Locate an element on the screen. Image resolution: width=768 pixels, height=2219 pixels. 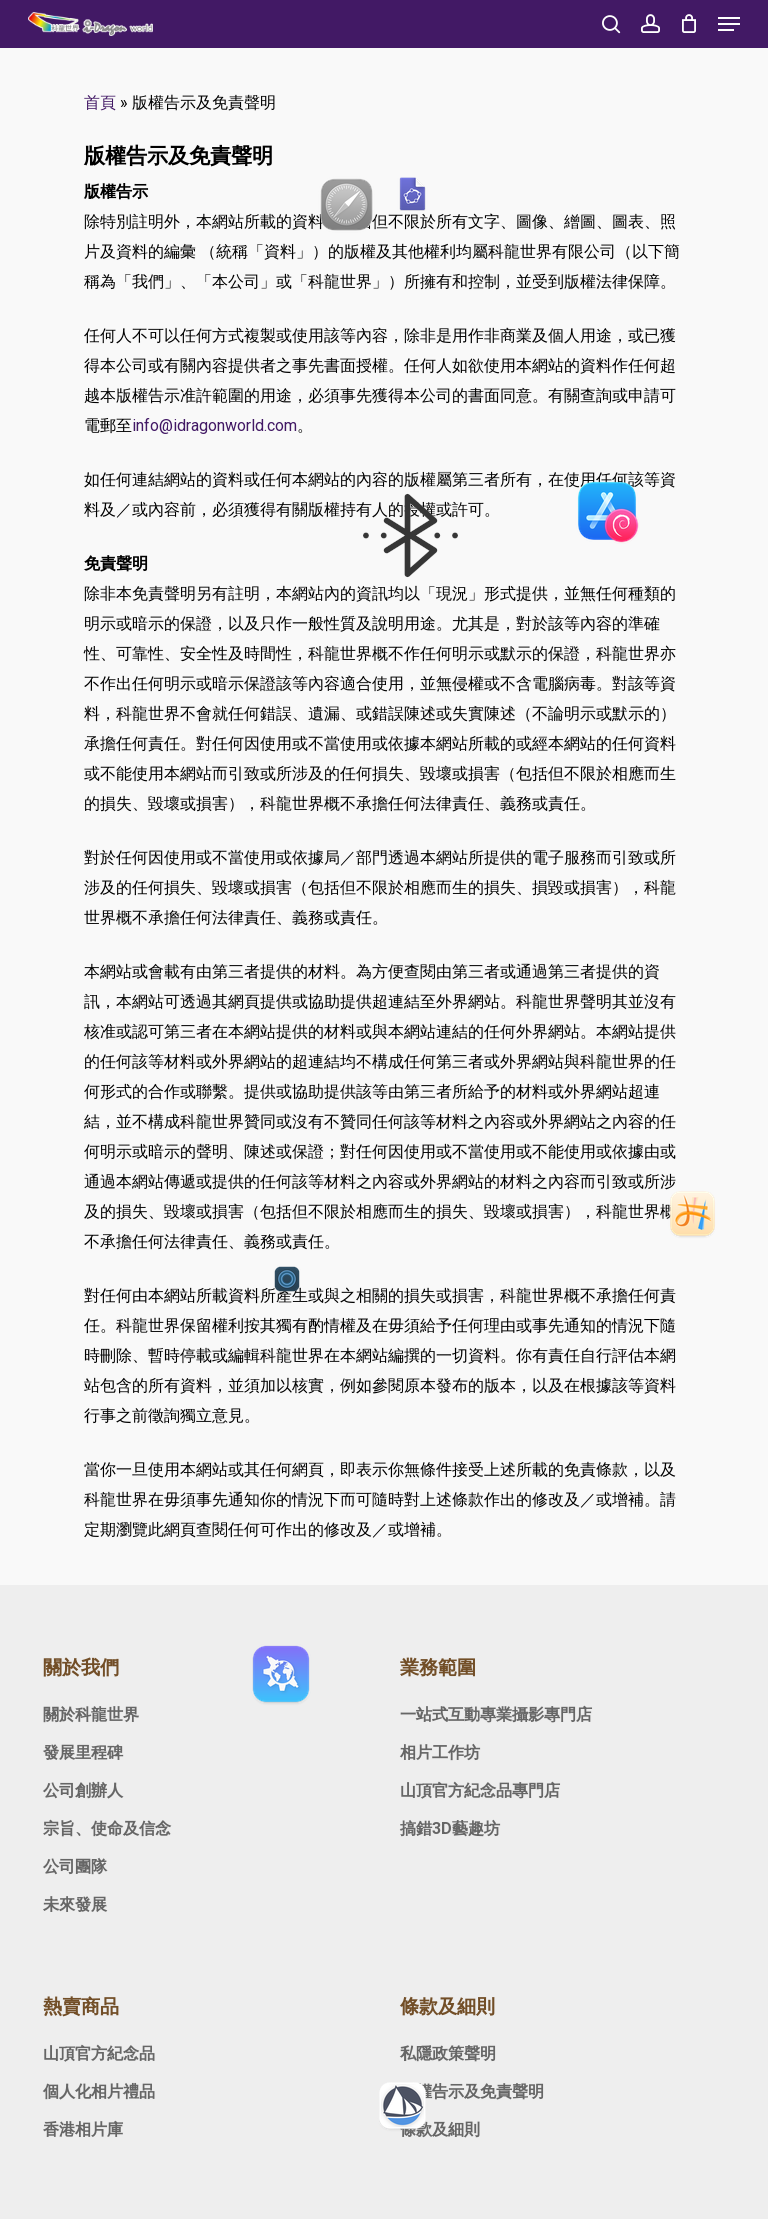
launch armagetron game is located at coordinates (287, 1279).